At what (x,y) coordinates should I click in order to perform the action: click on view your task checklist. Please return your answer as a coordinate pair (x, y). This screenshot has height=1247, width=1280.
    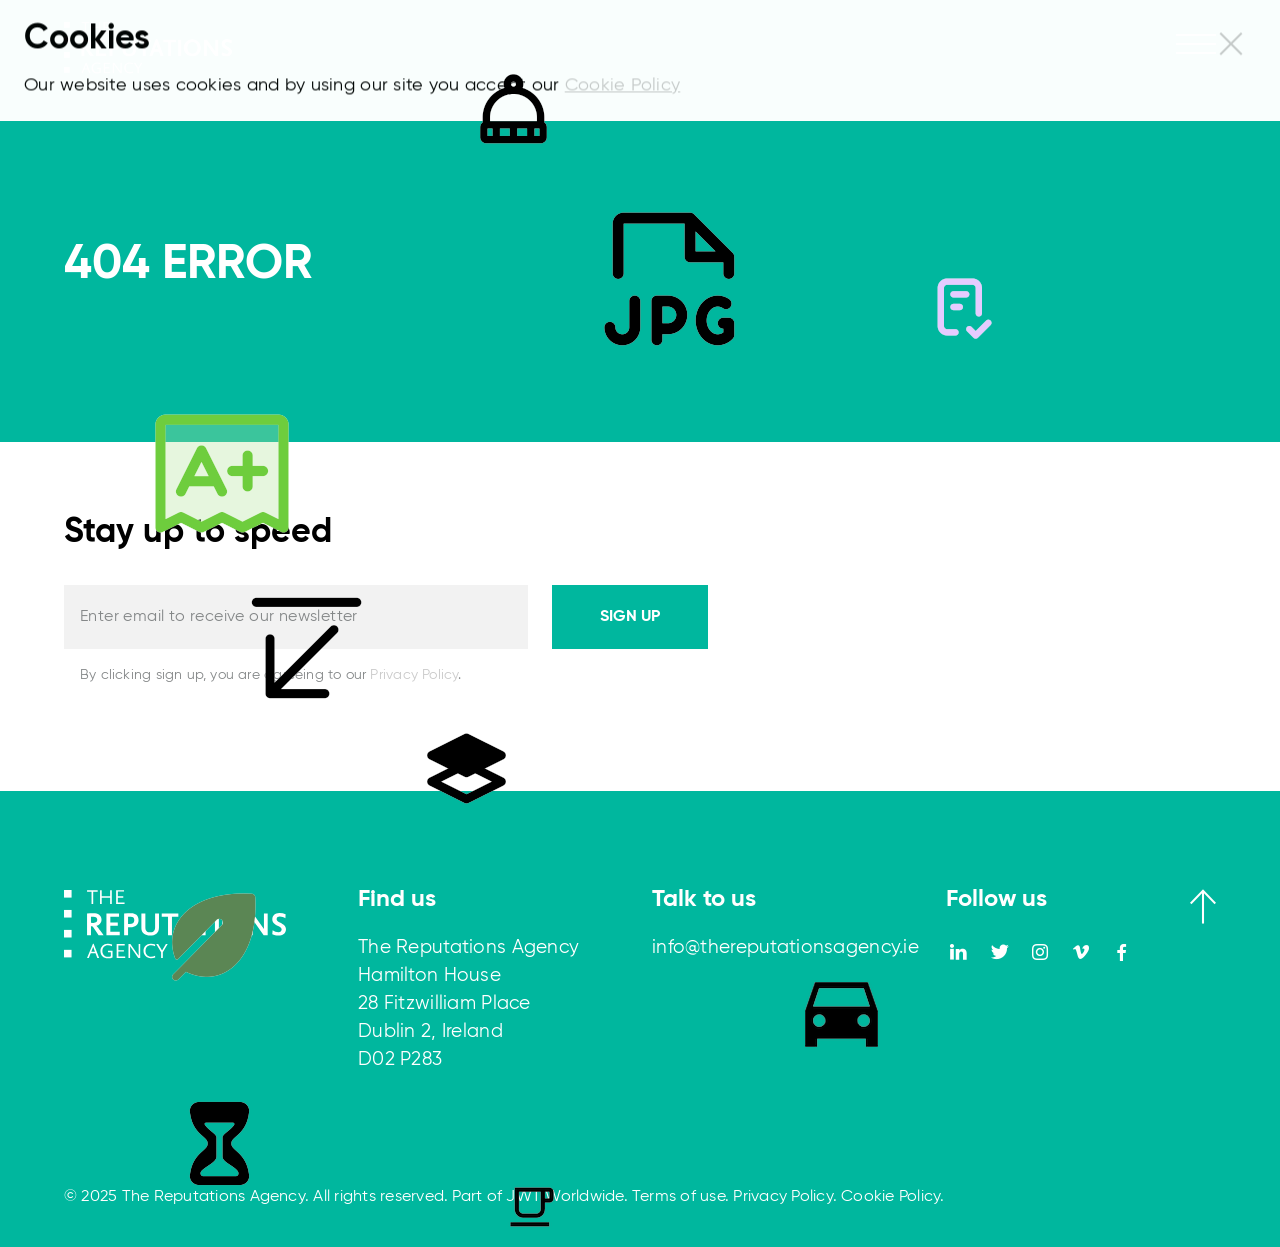
    Looking at the image, I should click on (963, 307).